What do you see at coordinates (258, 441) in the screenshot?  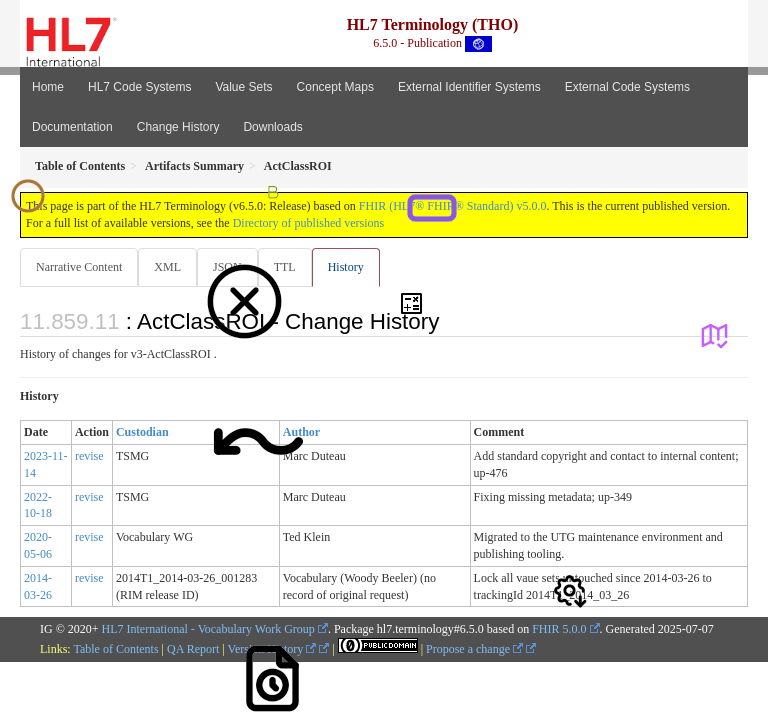 I see `undo or revert previous action` at bounding box center [258, 441].